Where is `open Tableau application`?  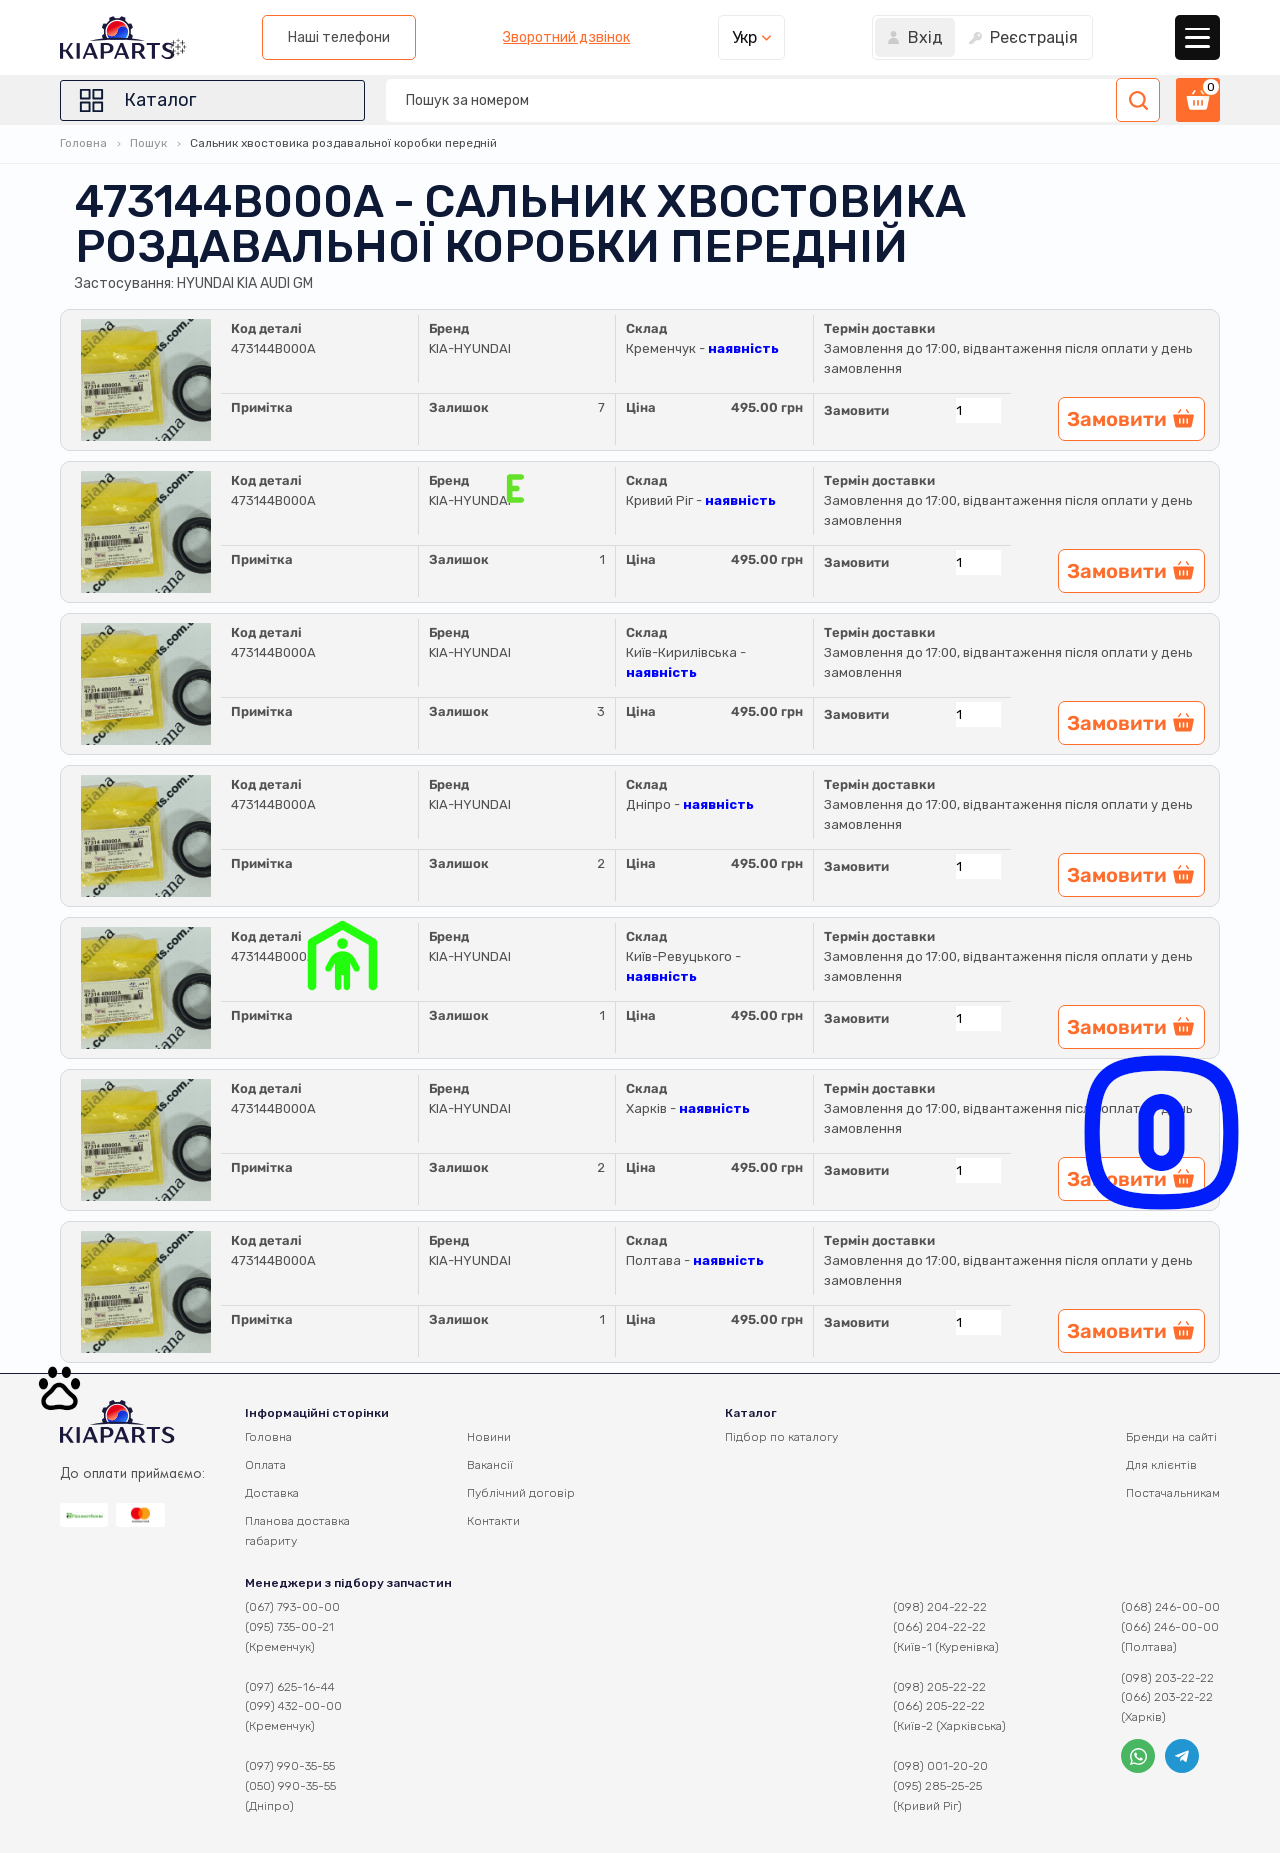
open Tableau application is located at coordinates (178, 47).